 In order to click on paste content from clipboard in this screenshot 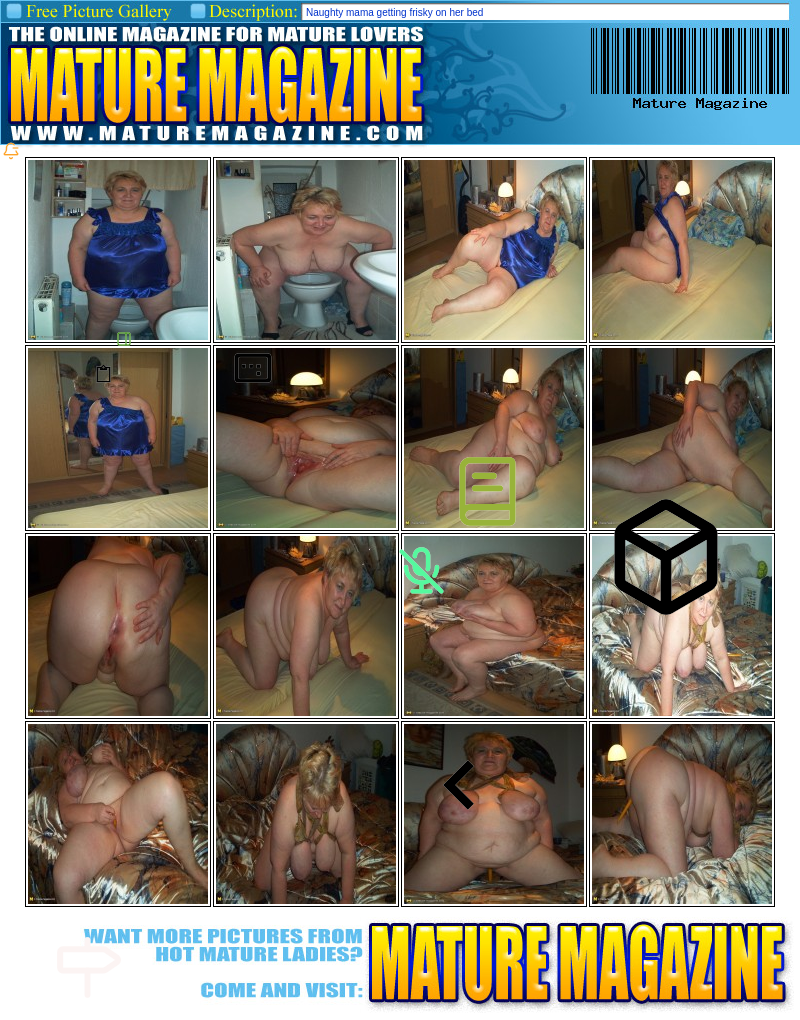, I will do `click(103, 374)`.